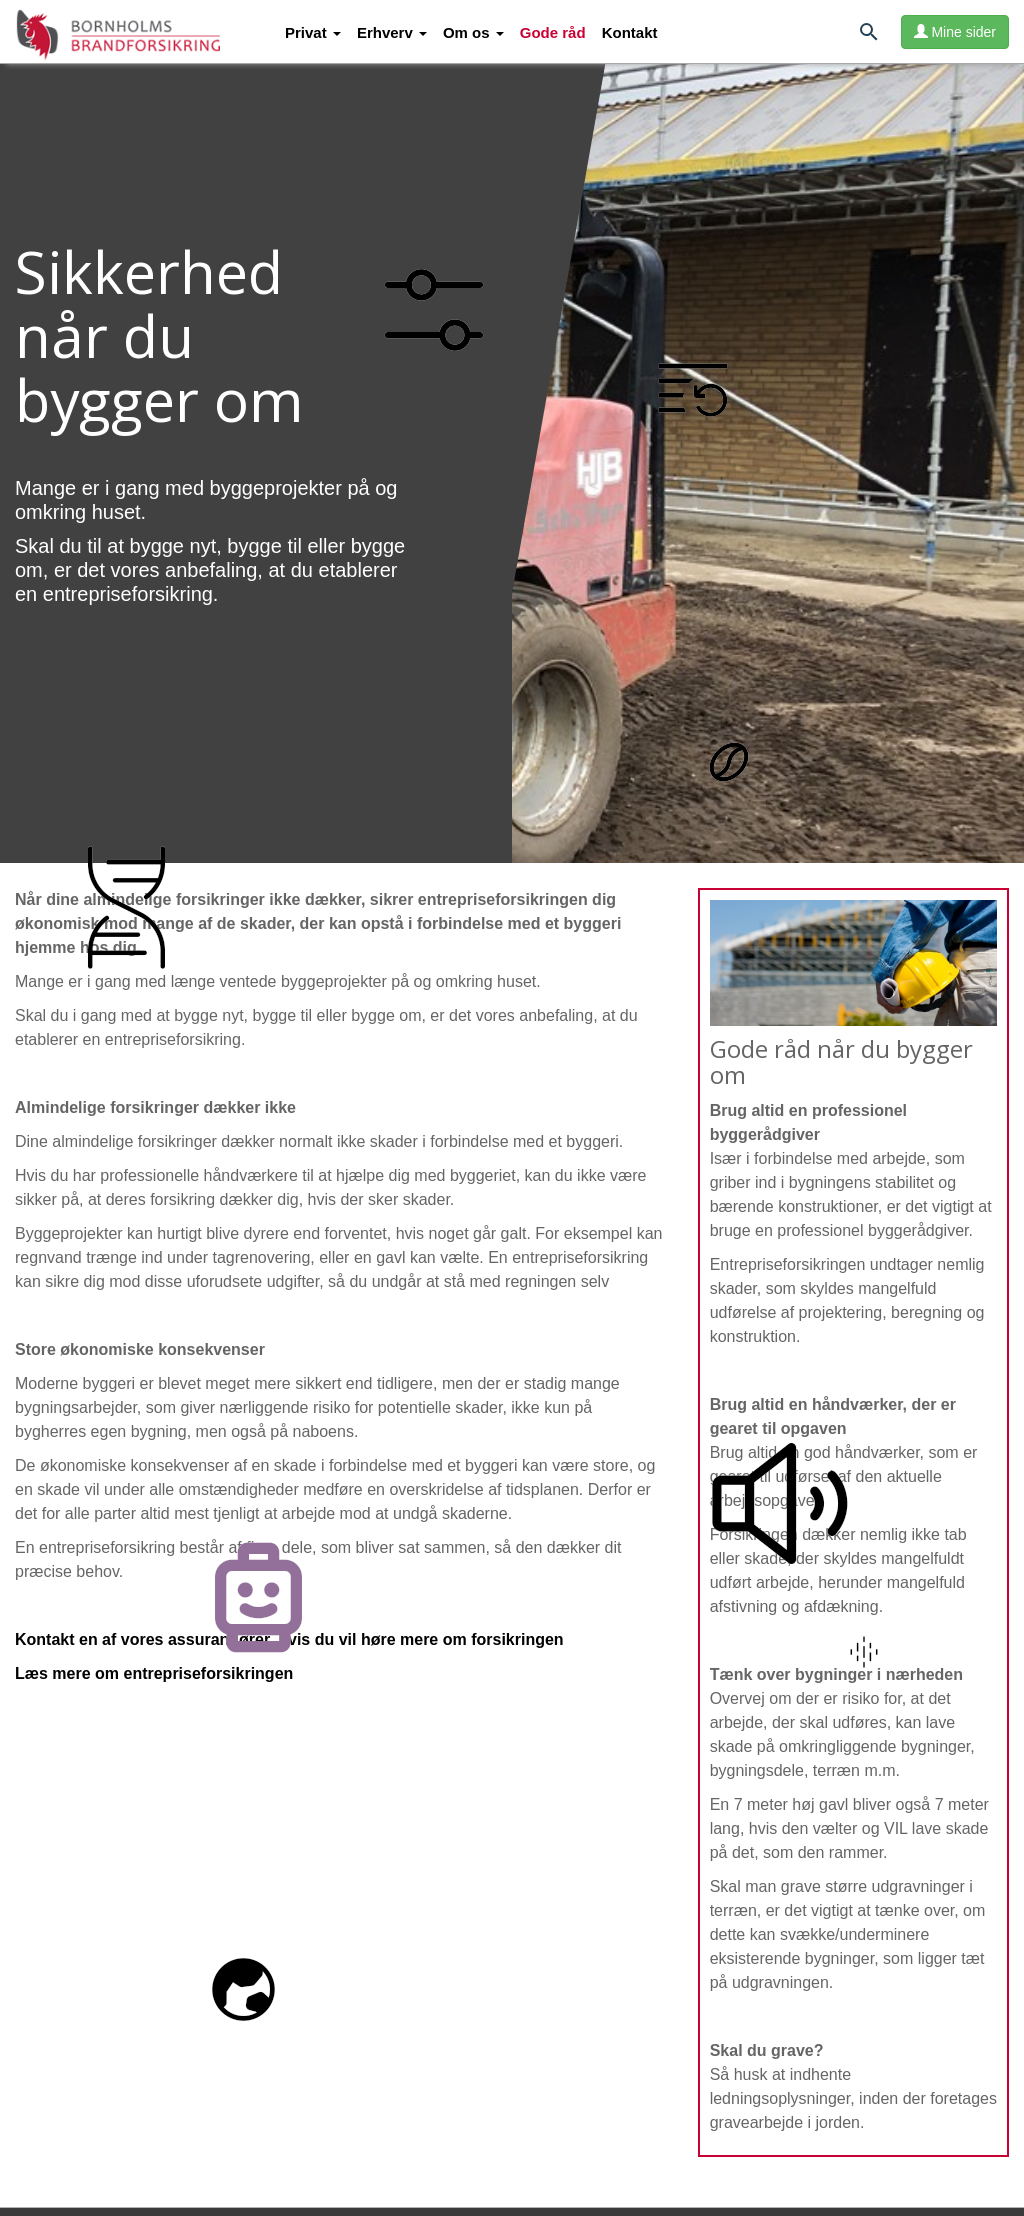 This screenshot has height=2216, width=1024. Describe the element at coordinates (434, 310) in the screenshot. I see `adjust settings or preferences` at that location.